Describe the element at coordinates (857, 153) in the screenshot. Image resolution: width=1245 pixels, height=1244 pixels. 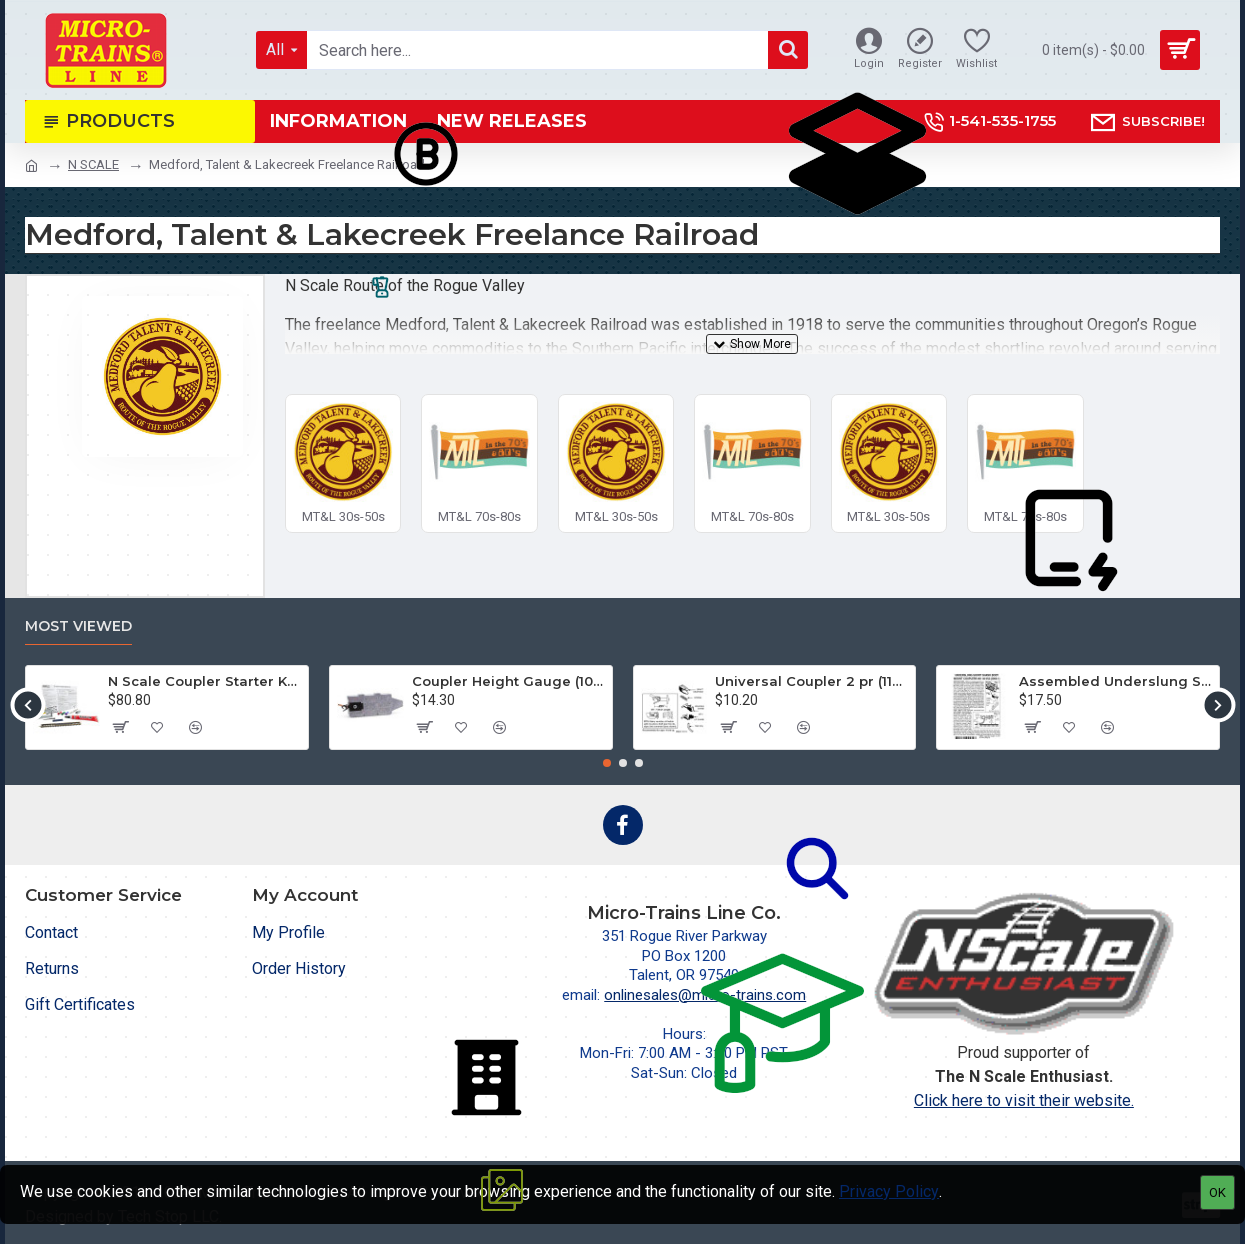
I see `send layer backward in the stack` at that location.